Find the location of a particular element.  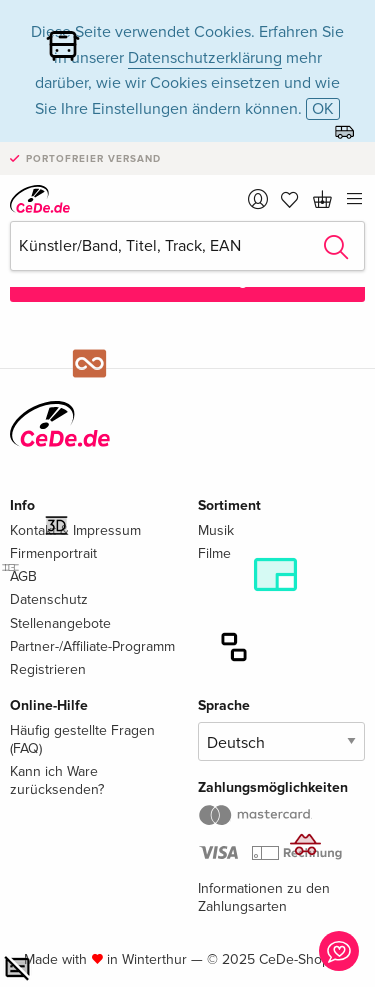

ungroup selected objects is located at coordinates (234, 647).